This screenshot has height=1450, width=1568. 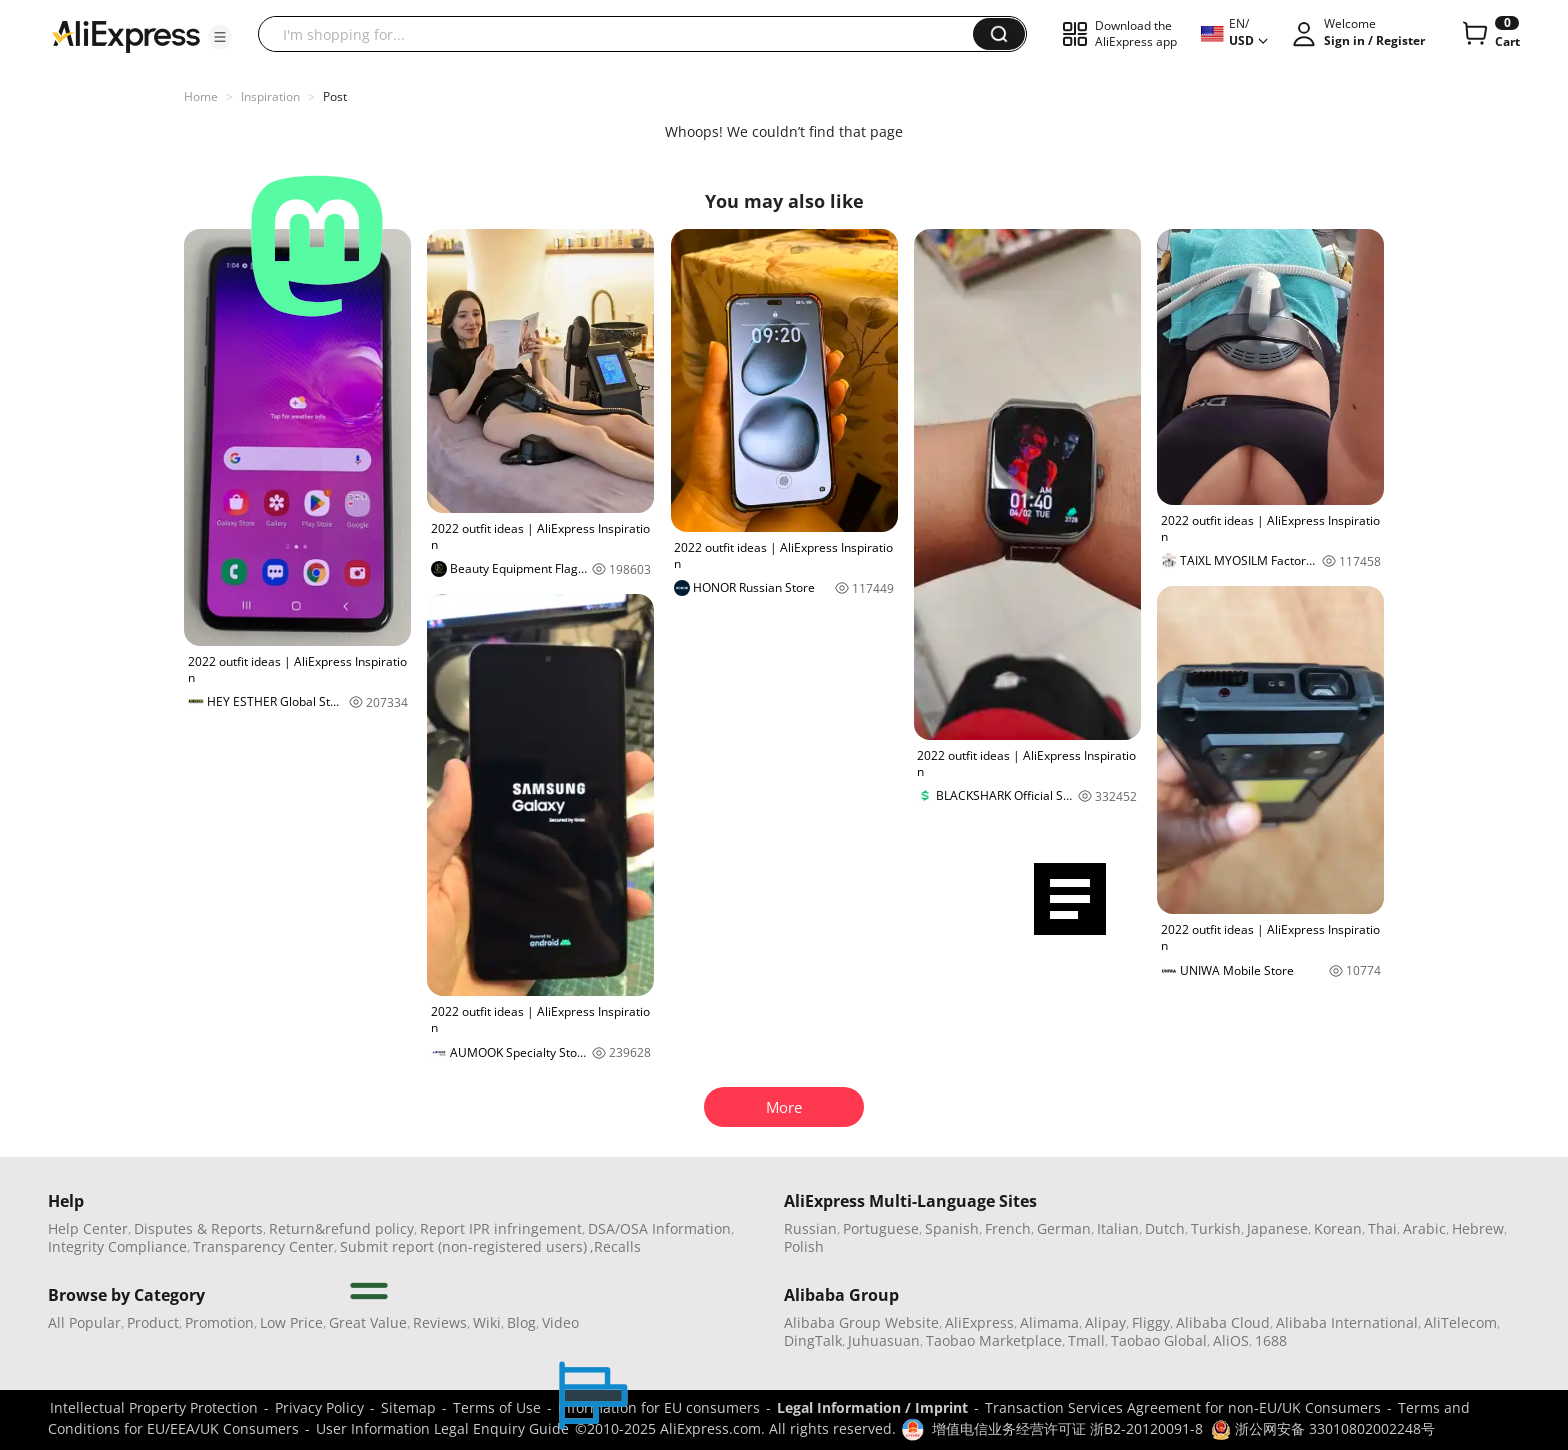 I want to click on open mastodon app, so click(x=317, y=246).